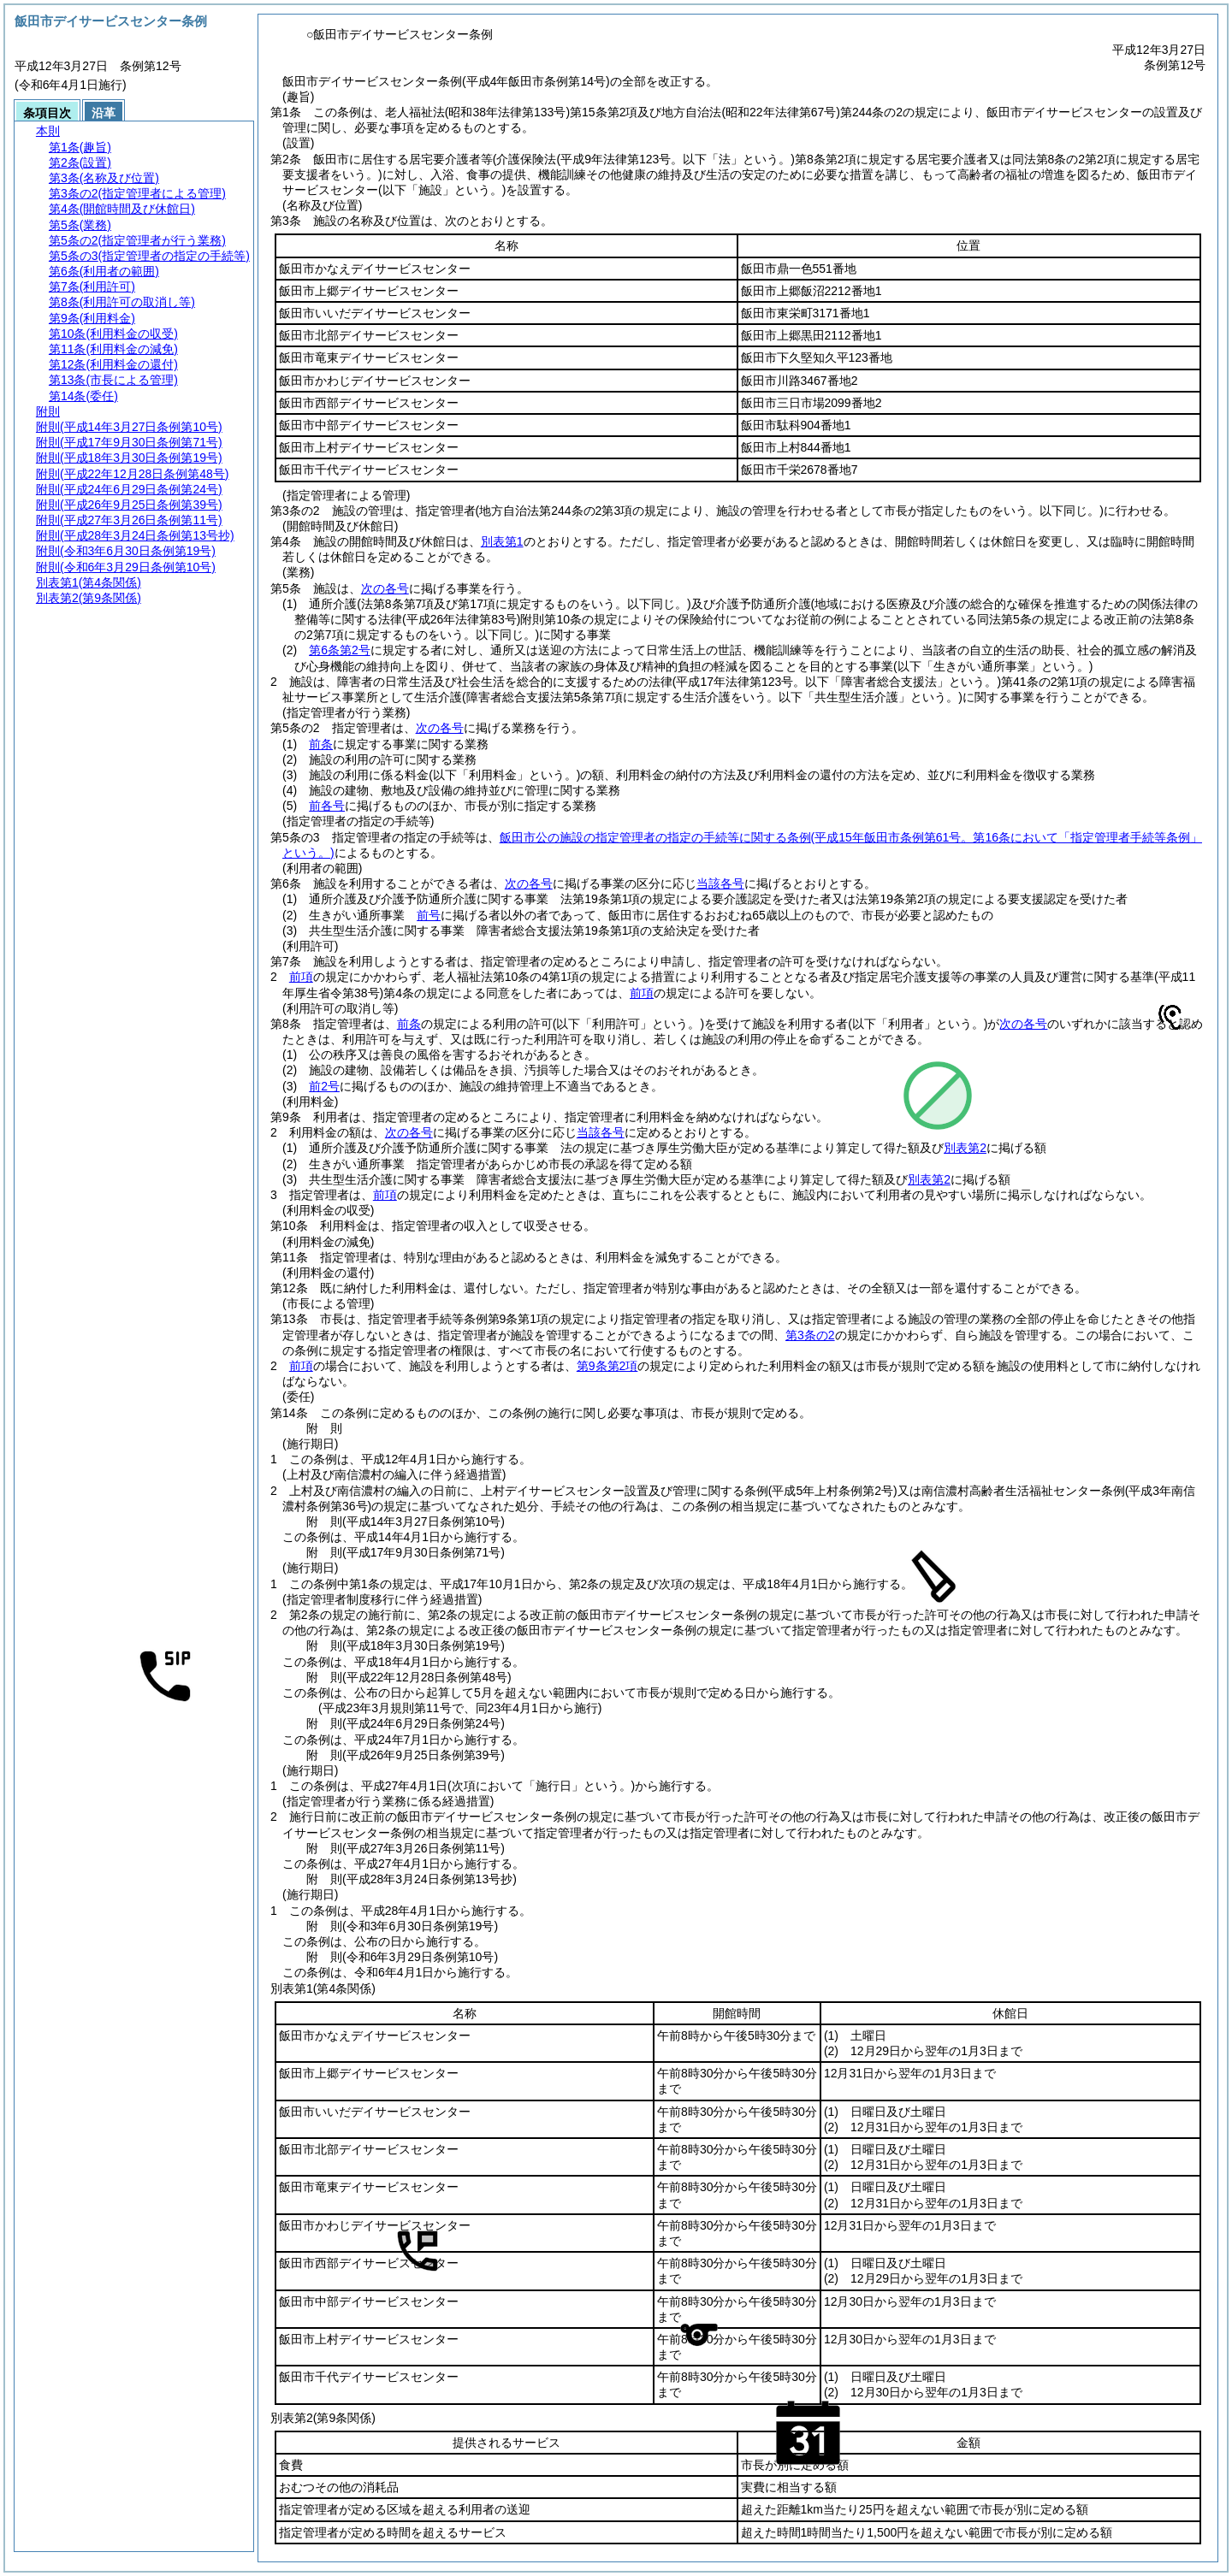  What do you see at coordinates (418, 2251) in the screenshot?
I see `access voicemail or phone messages` at bounding box center [418, 2251].